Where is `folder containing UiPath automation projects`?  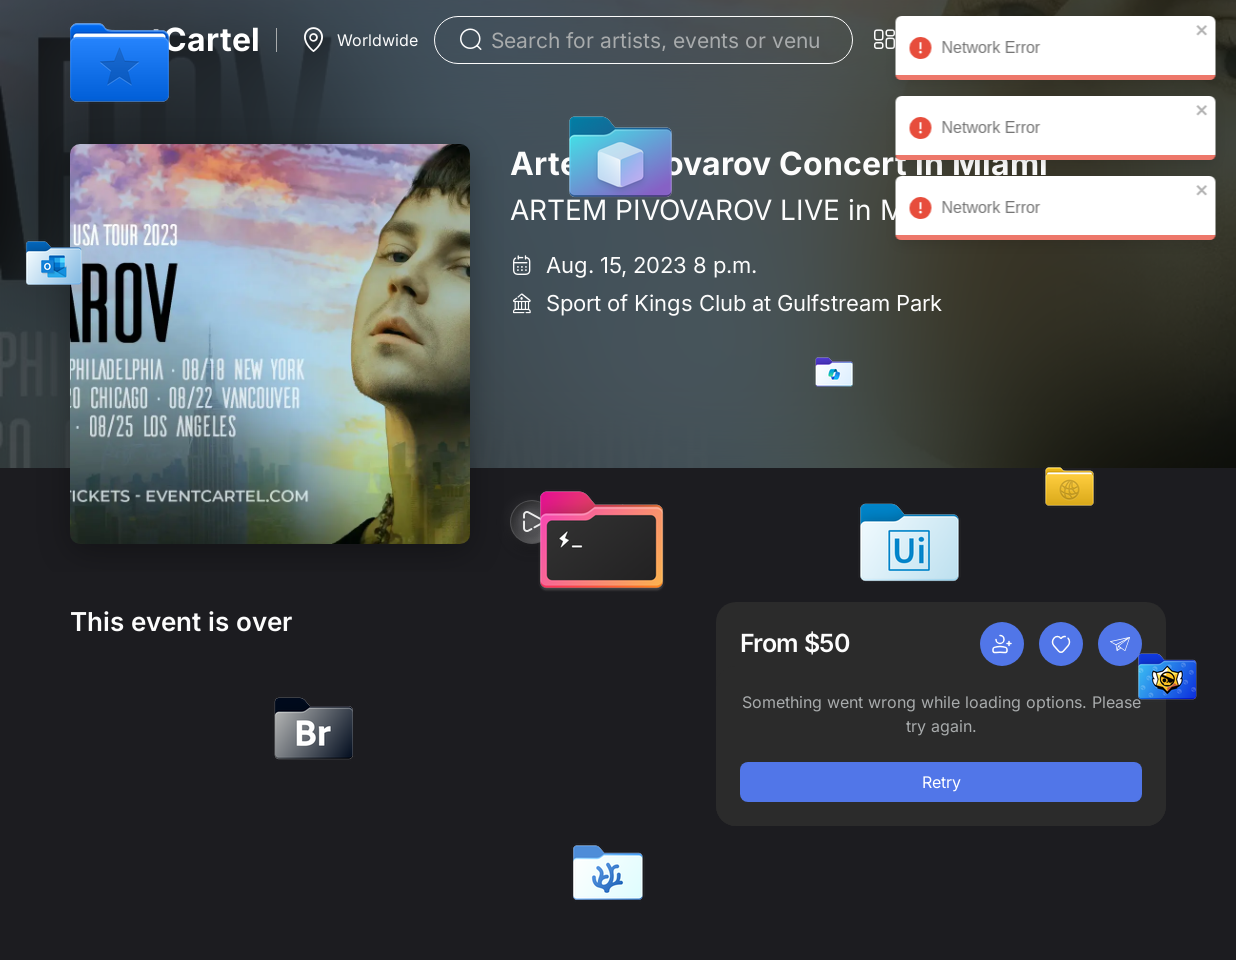 folder containing UiPath automation projects is located at coordinates (909, 545).